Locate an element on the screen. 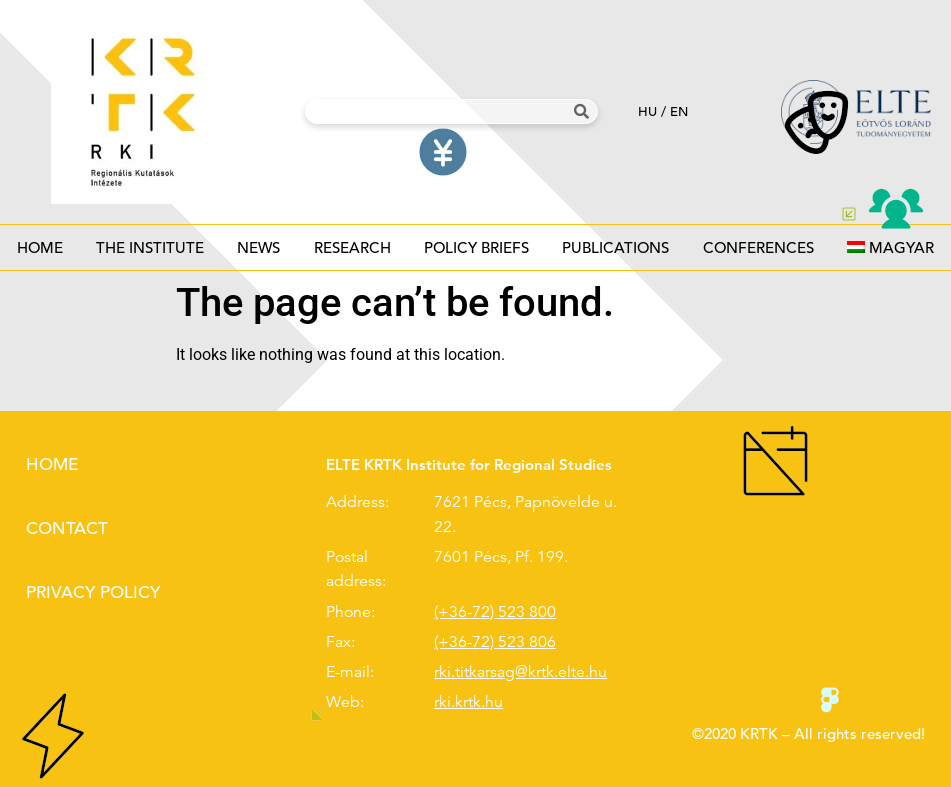 The width and height of the screenshot is (951, 787). indicates fast or instant action is located at coordinates (53, 736).